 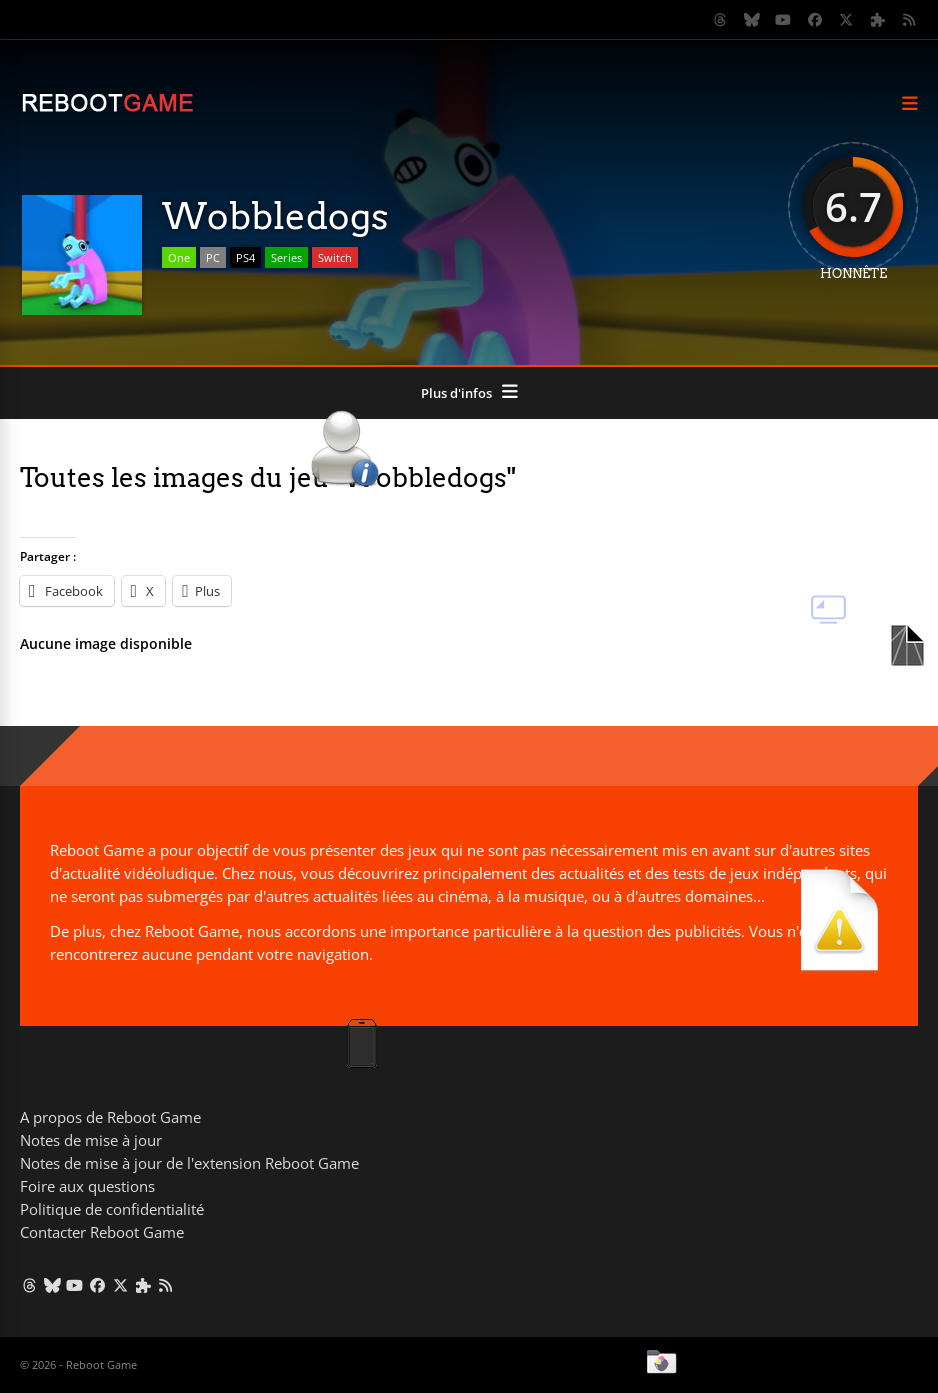 What do you see at coordinates (343, 450) in the screenshot?
I see `view user profile information` at bounding box center [343, 450].